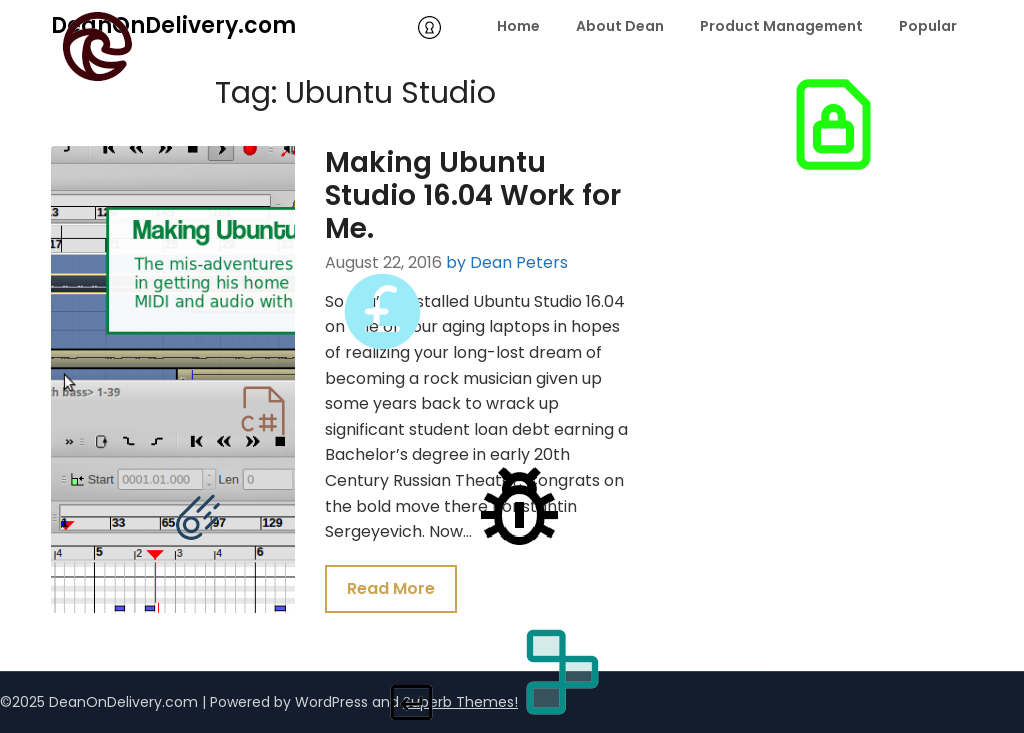 The image size is (1024, 733). Describe the element at coordinates (833, 124) in the screenshot. I see `indicates a protected or encrypted file` at that location.